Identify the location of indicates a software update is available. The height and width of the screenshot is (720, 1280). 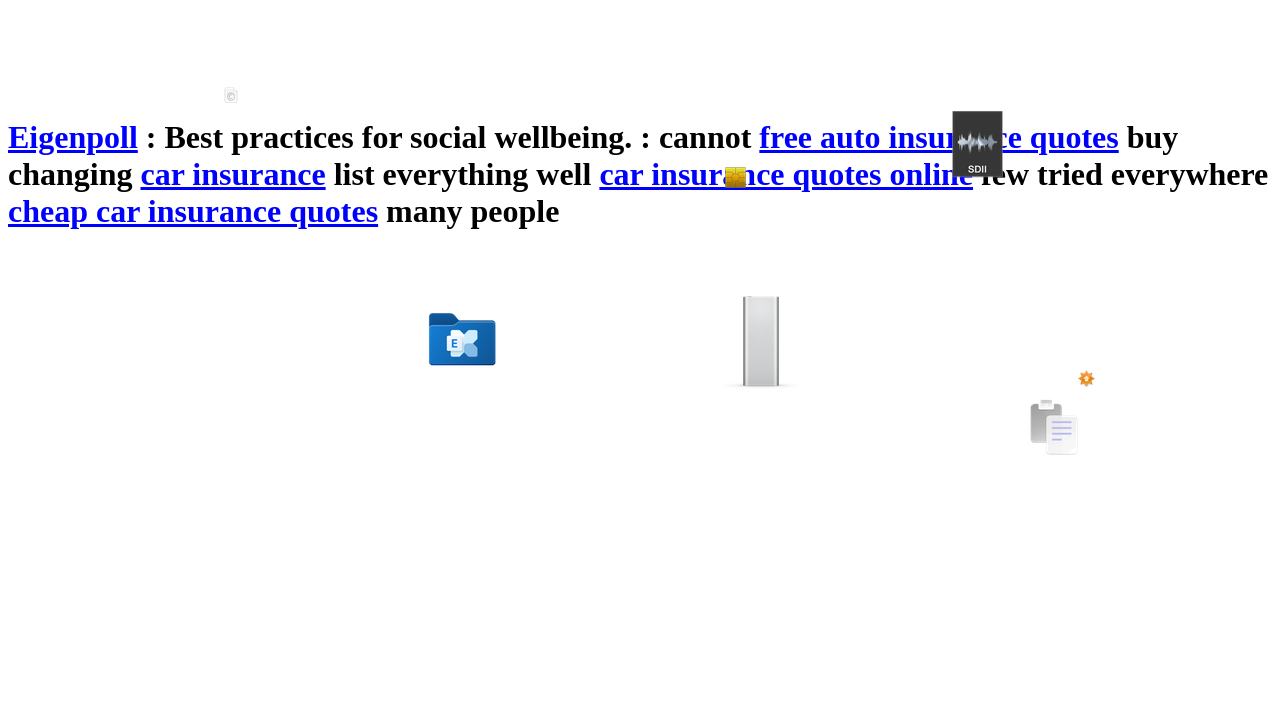
(1086, 378).